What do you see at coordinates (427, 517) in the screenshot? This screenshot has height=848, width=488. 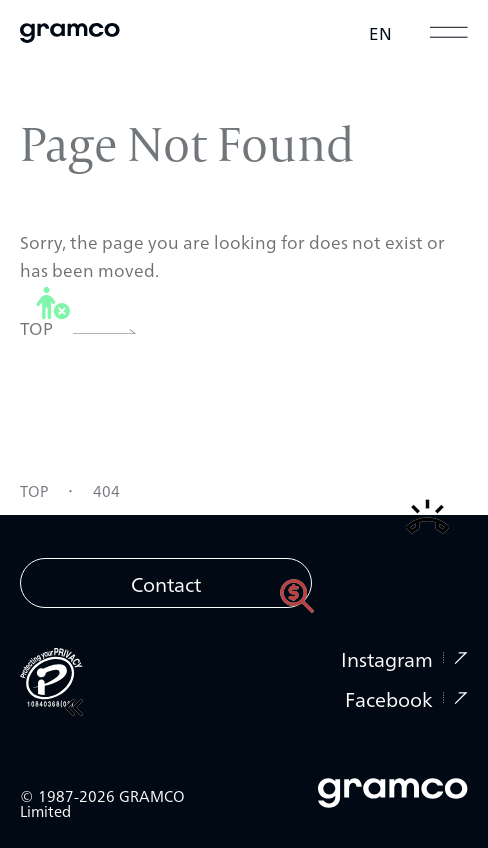 I see `incoming call alert` at bounding box center [427, 517].